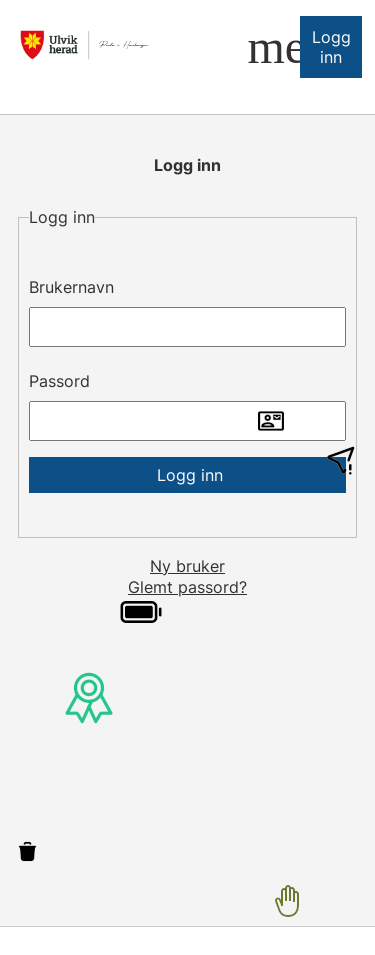 The width and height of the screenshot is (375, 955). Describe the element at coordinates (141, 612) in the screenshot. I see `indicates battery is fully charged` at that location.